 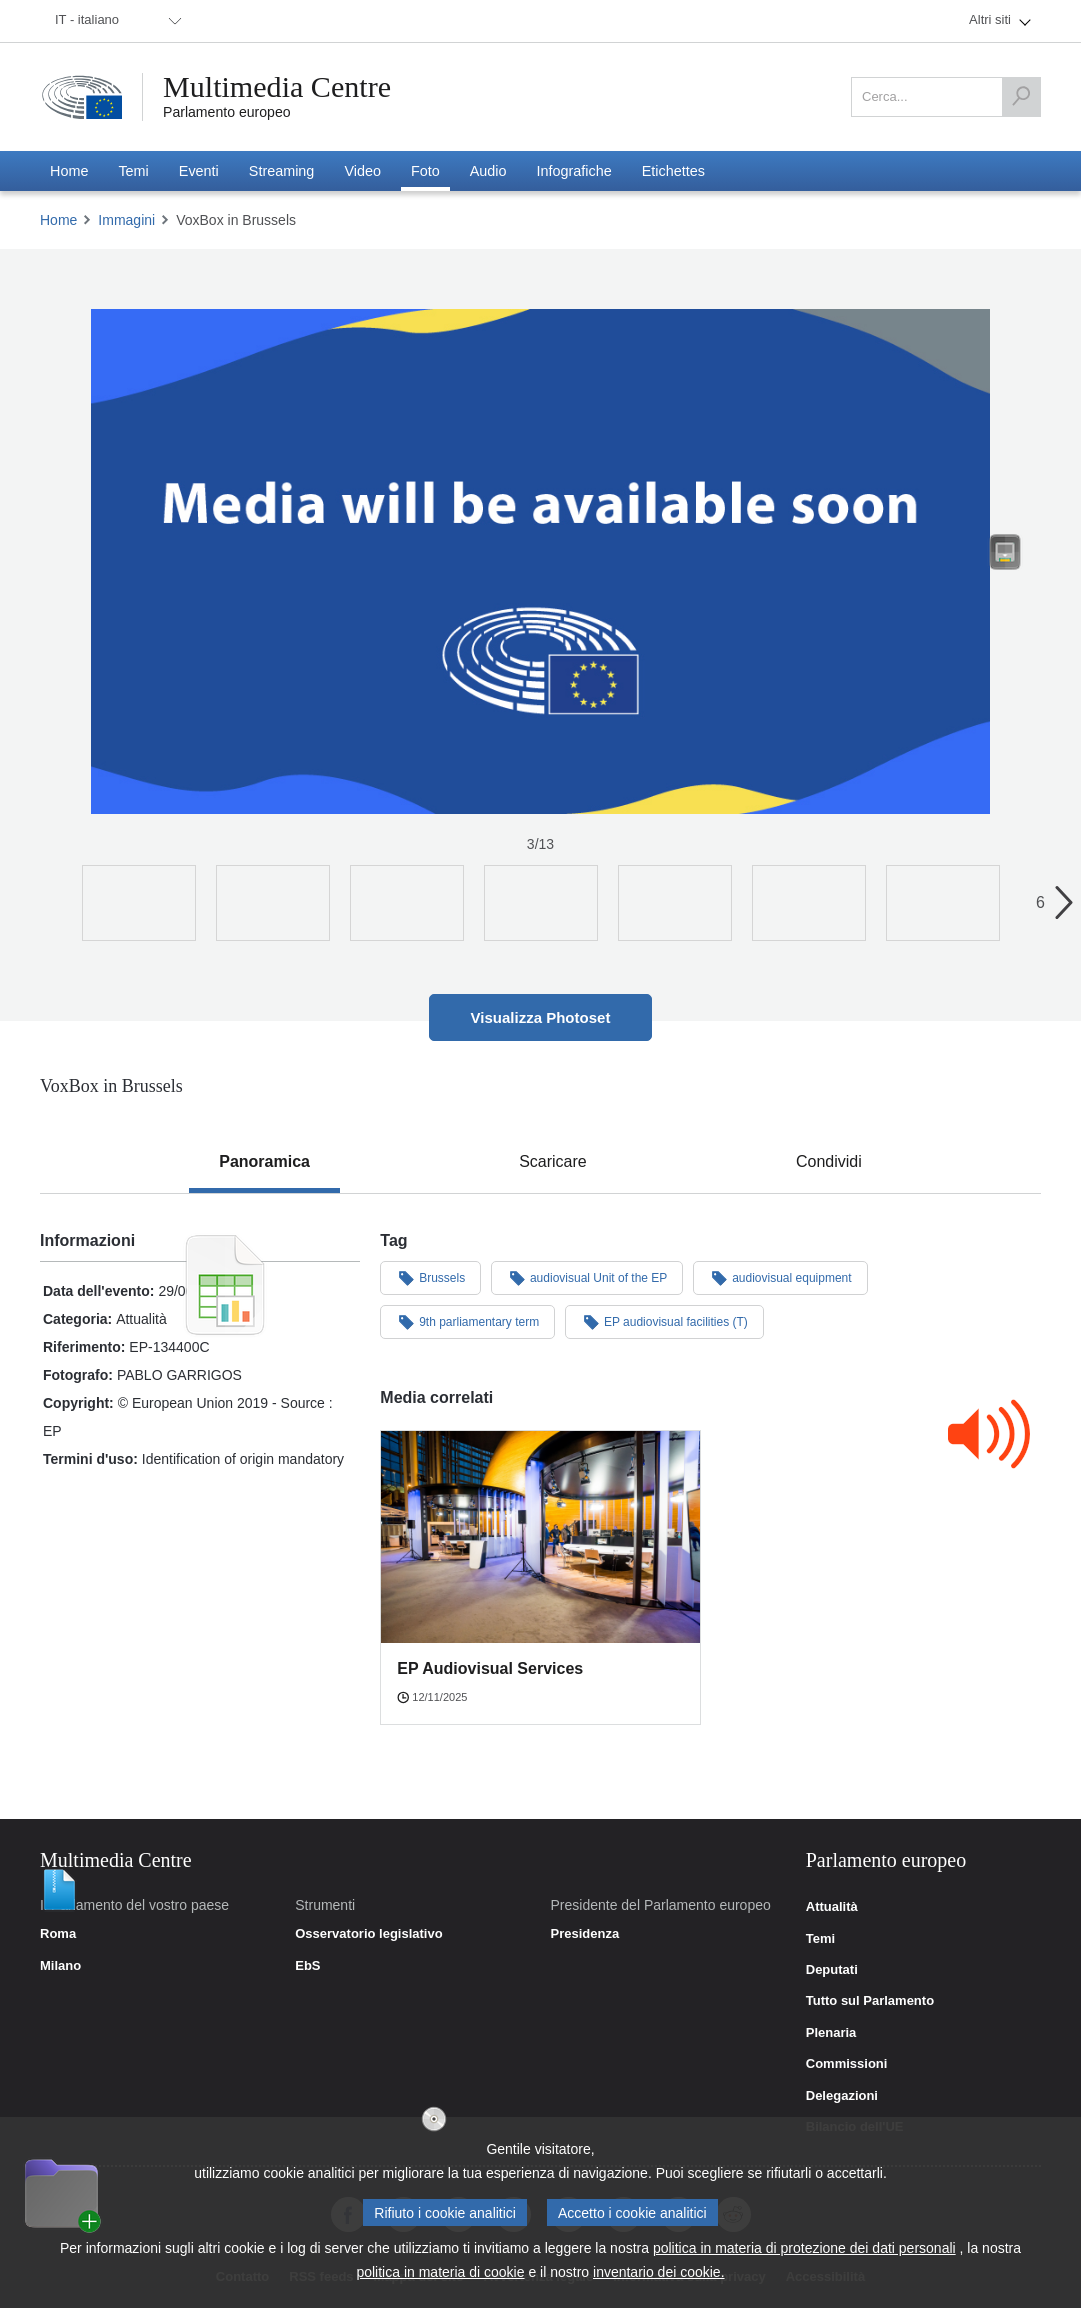 I want to click on indicates a DVD-RW drive or rewritable disc device, so click(x=434, y=2119).